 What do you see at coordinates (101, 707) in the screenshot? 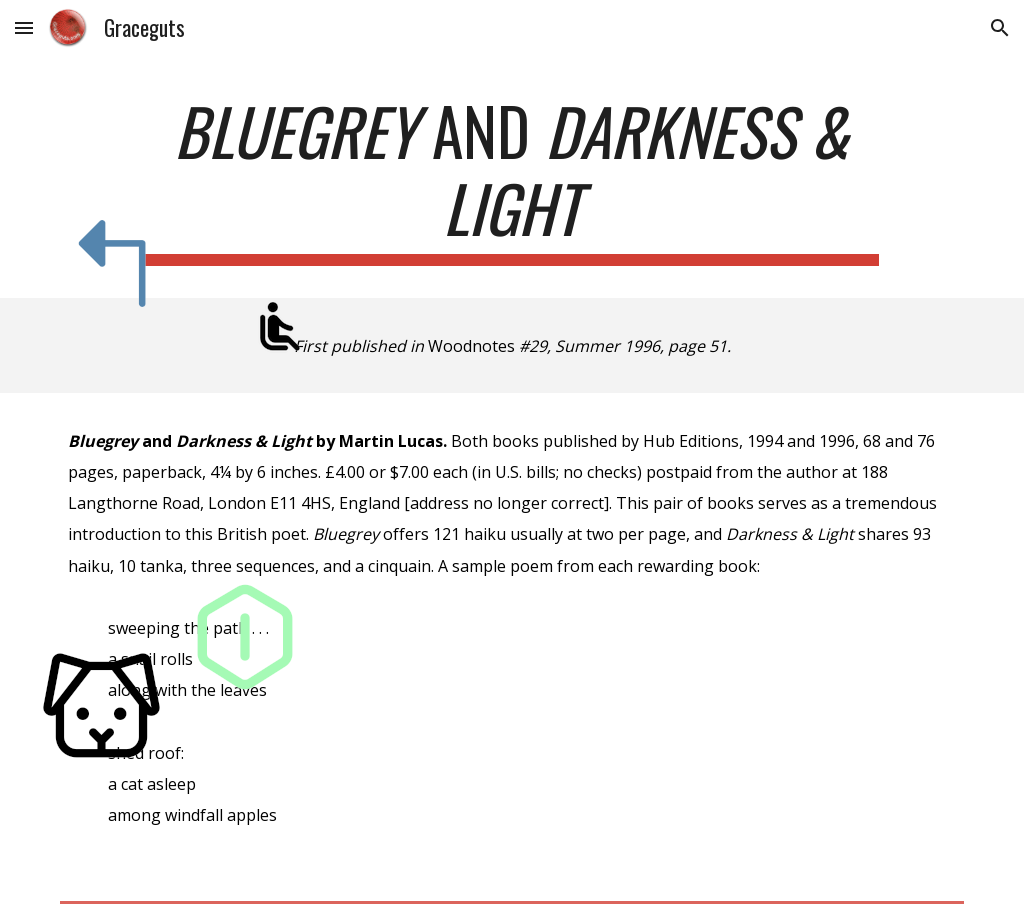
I see `access pet-related features or settings` at bounding box center [101, 707].